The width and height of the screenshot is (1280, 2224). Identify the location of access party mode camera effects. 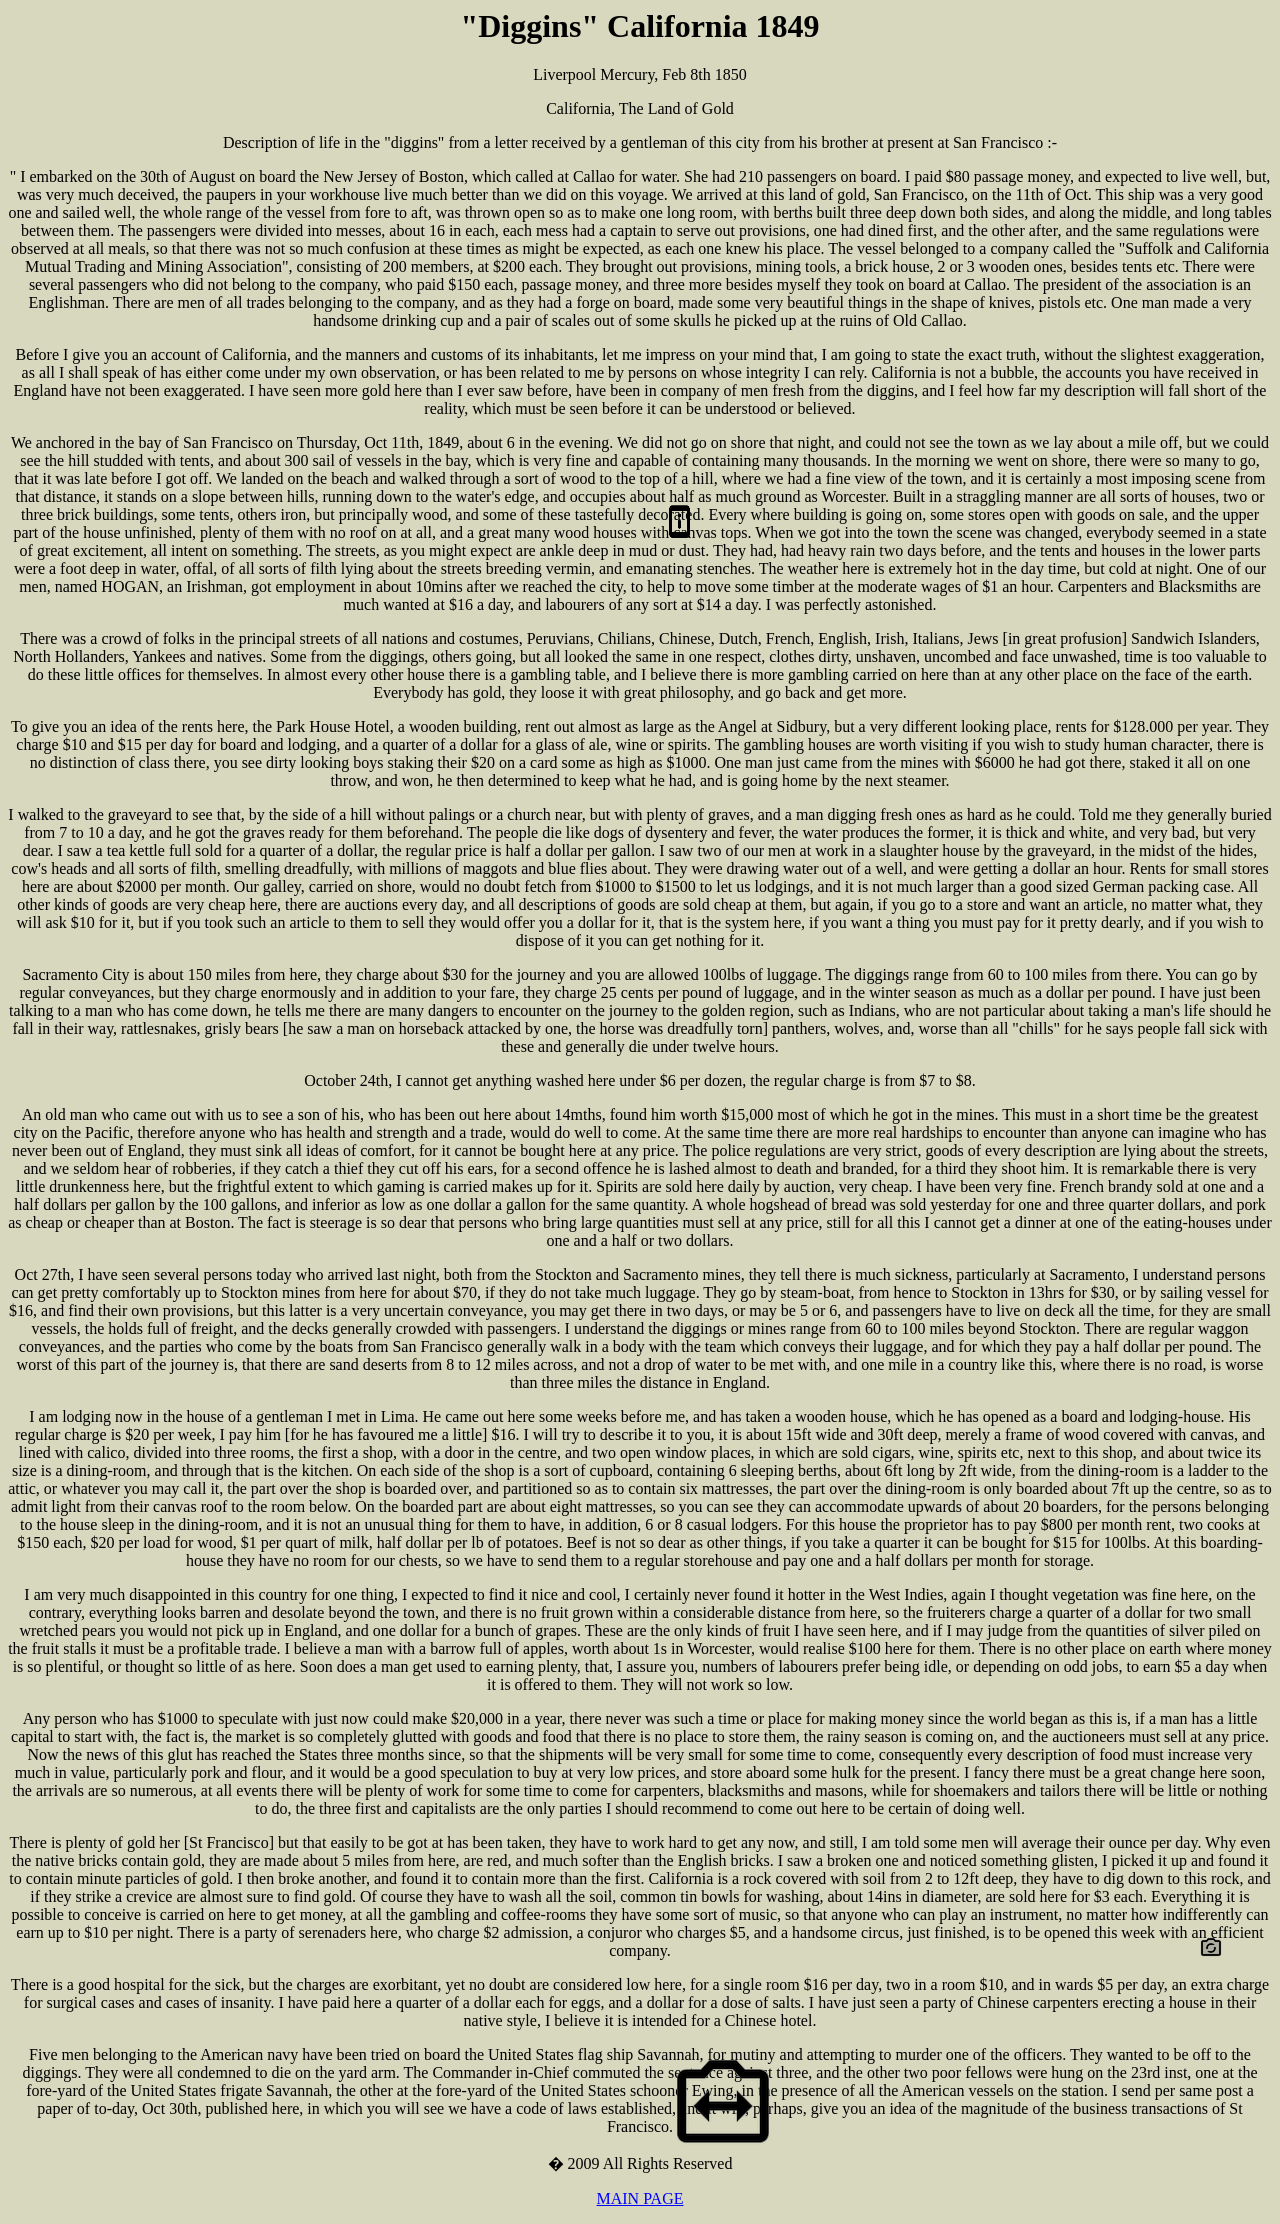
(1211, 1948).